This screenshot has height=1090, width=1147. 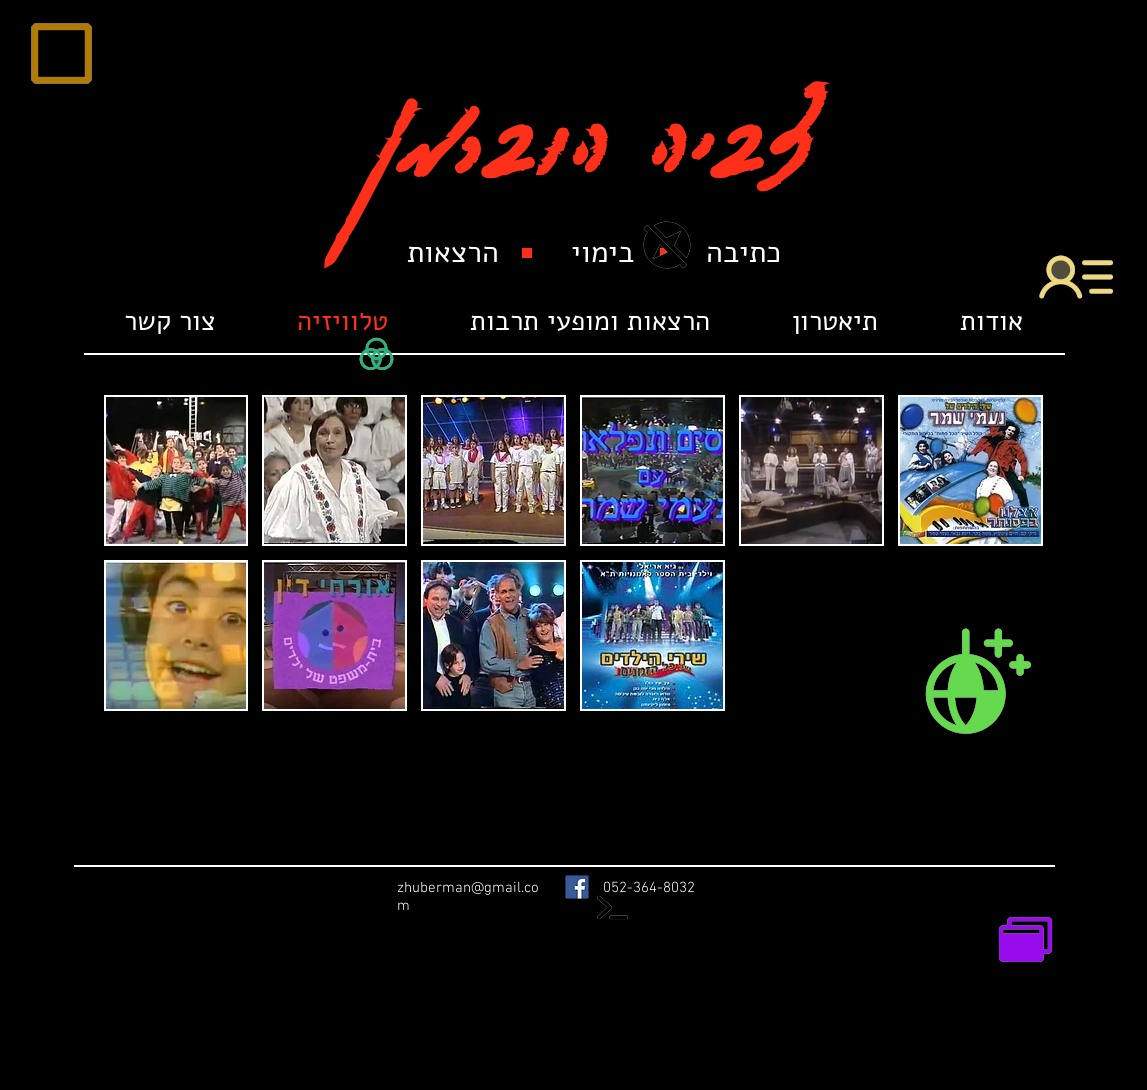 What do you see at coordinates (61, 53) in the screenshot?
I see `stop or halt a running process` at bounding box center [61, 53].